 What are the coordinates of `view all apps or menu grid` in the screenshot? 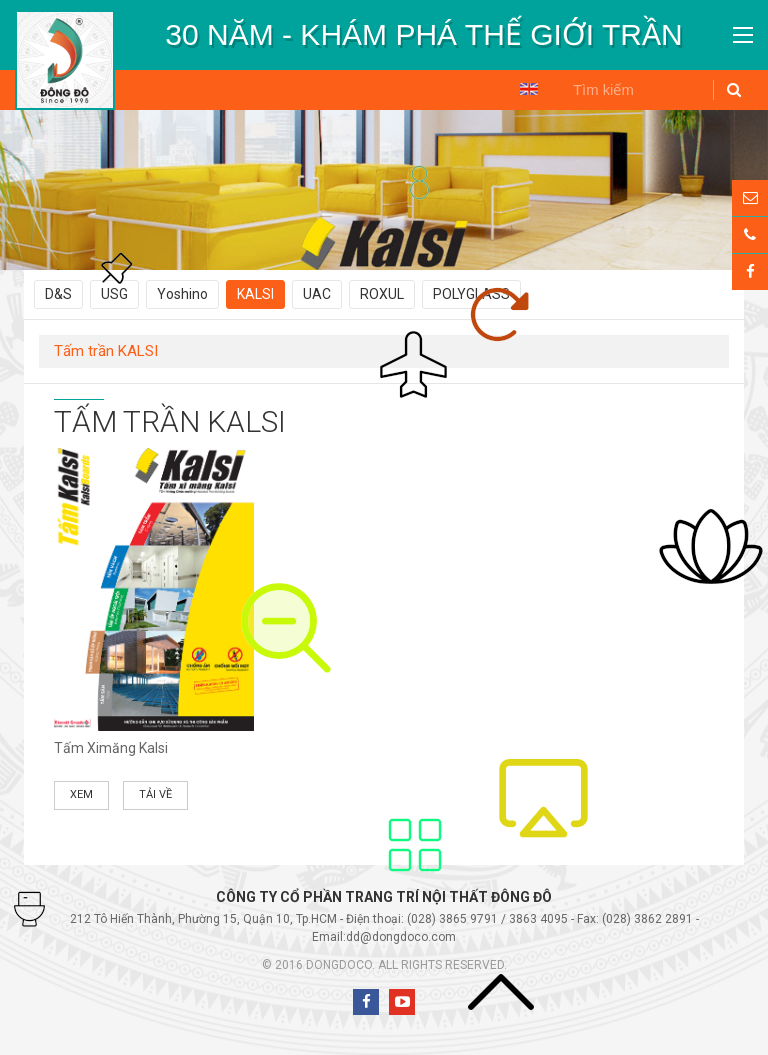 It's located at (415, 845).